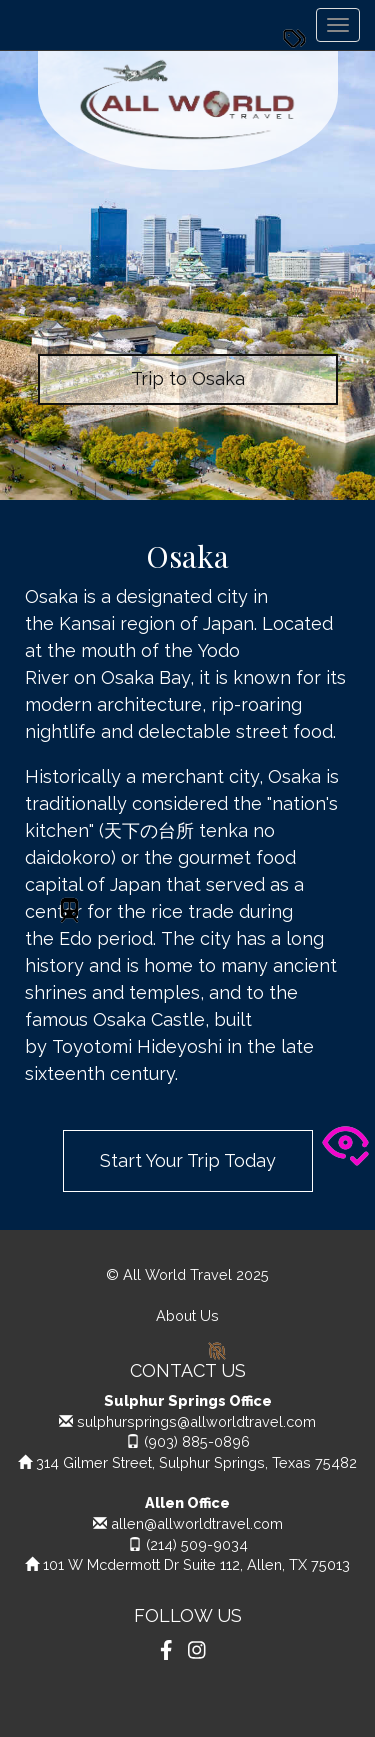 Image resolution: width=375 pixels, height=1737 pixels. What do you see at coordinates (294, 37) in the screenshot?
I see `manage tags or labels` at bounding box center [294, 37].